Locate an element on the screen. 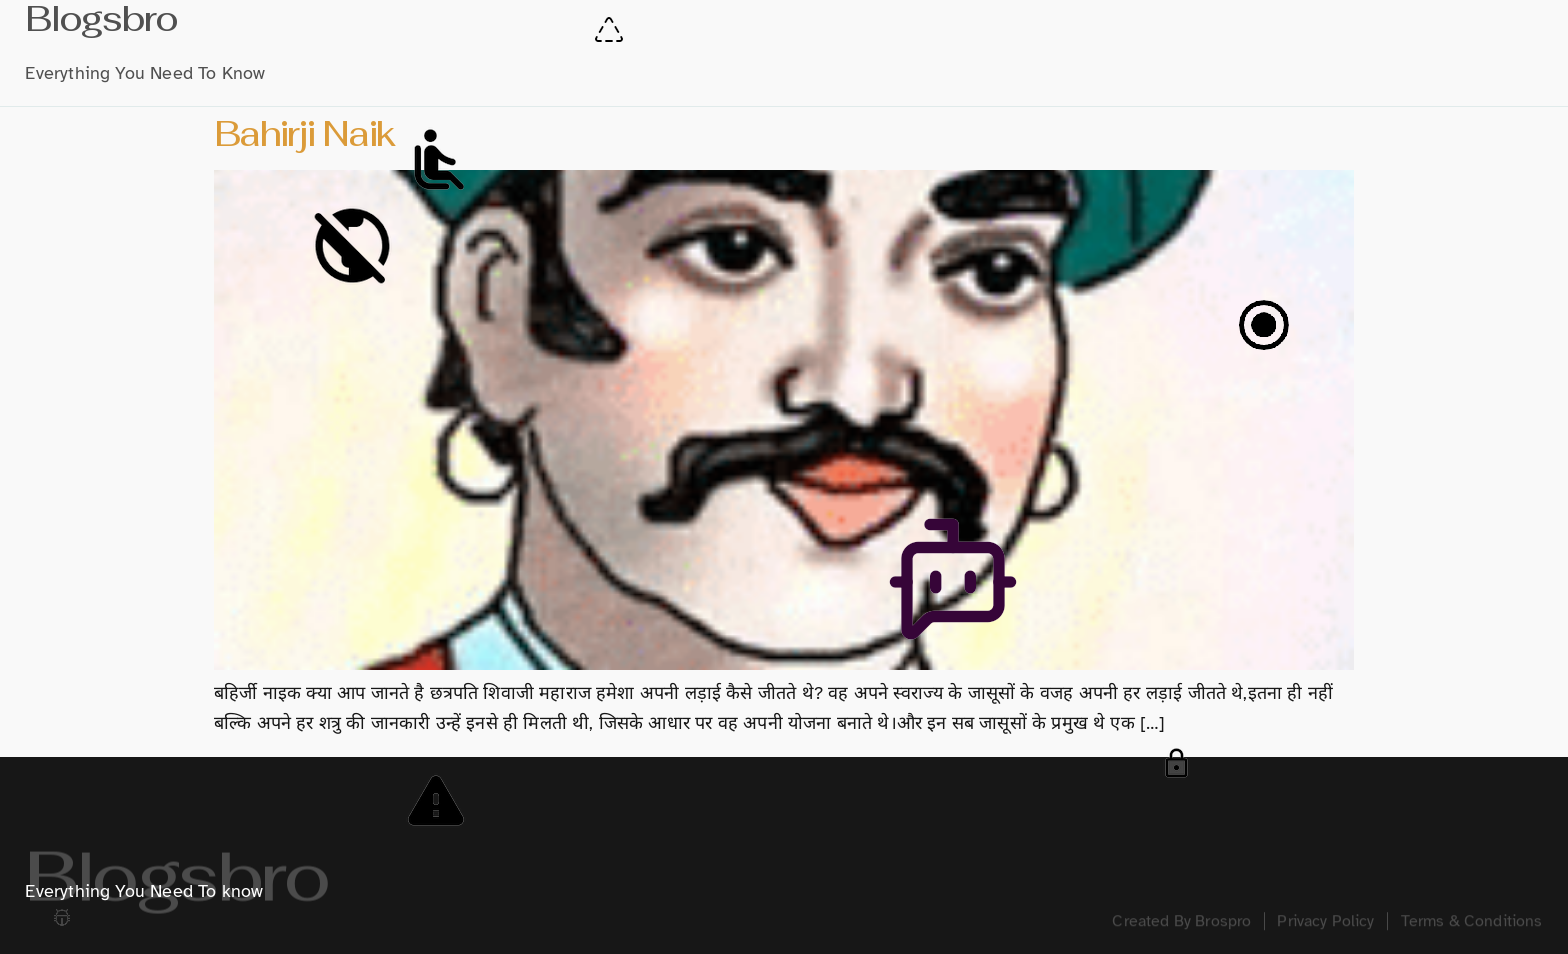 The width and height of the screenshot is (1568, 954). open chat with AI assistant is located at coordinates (953, 582).